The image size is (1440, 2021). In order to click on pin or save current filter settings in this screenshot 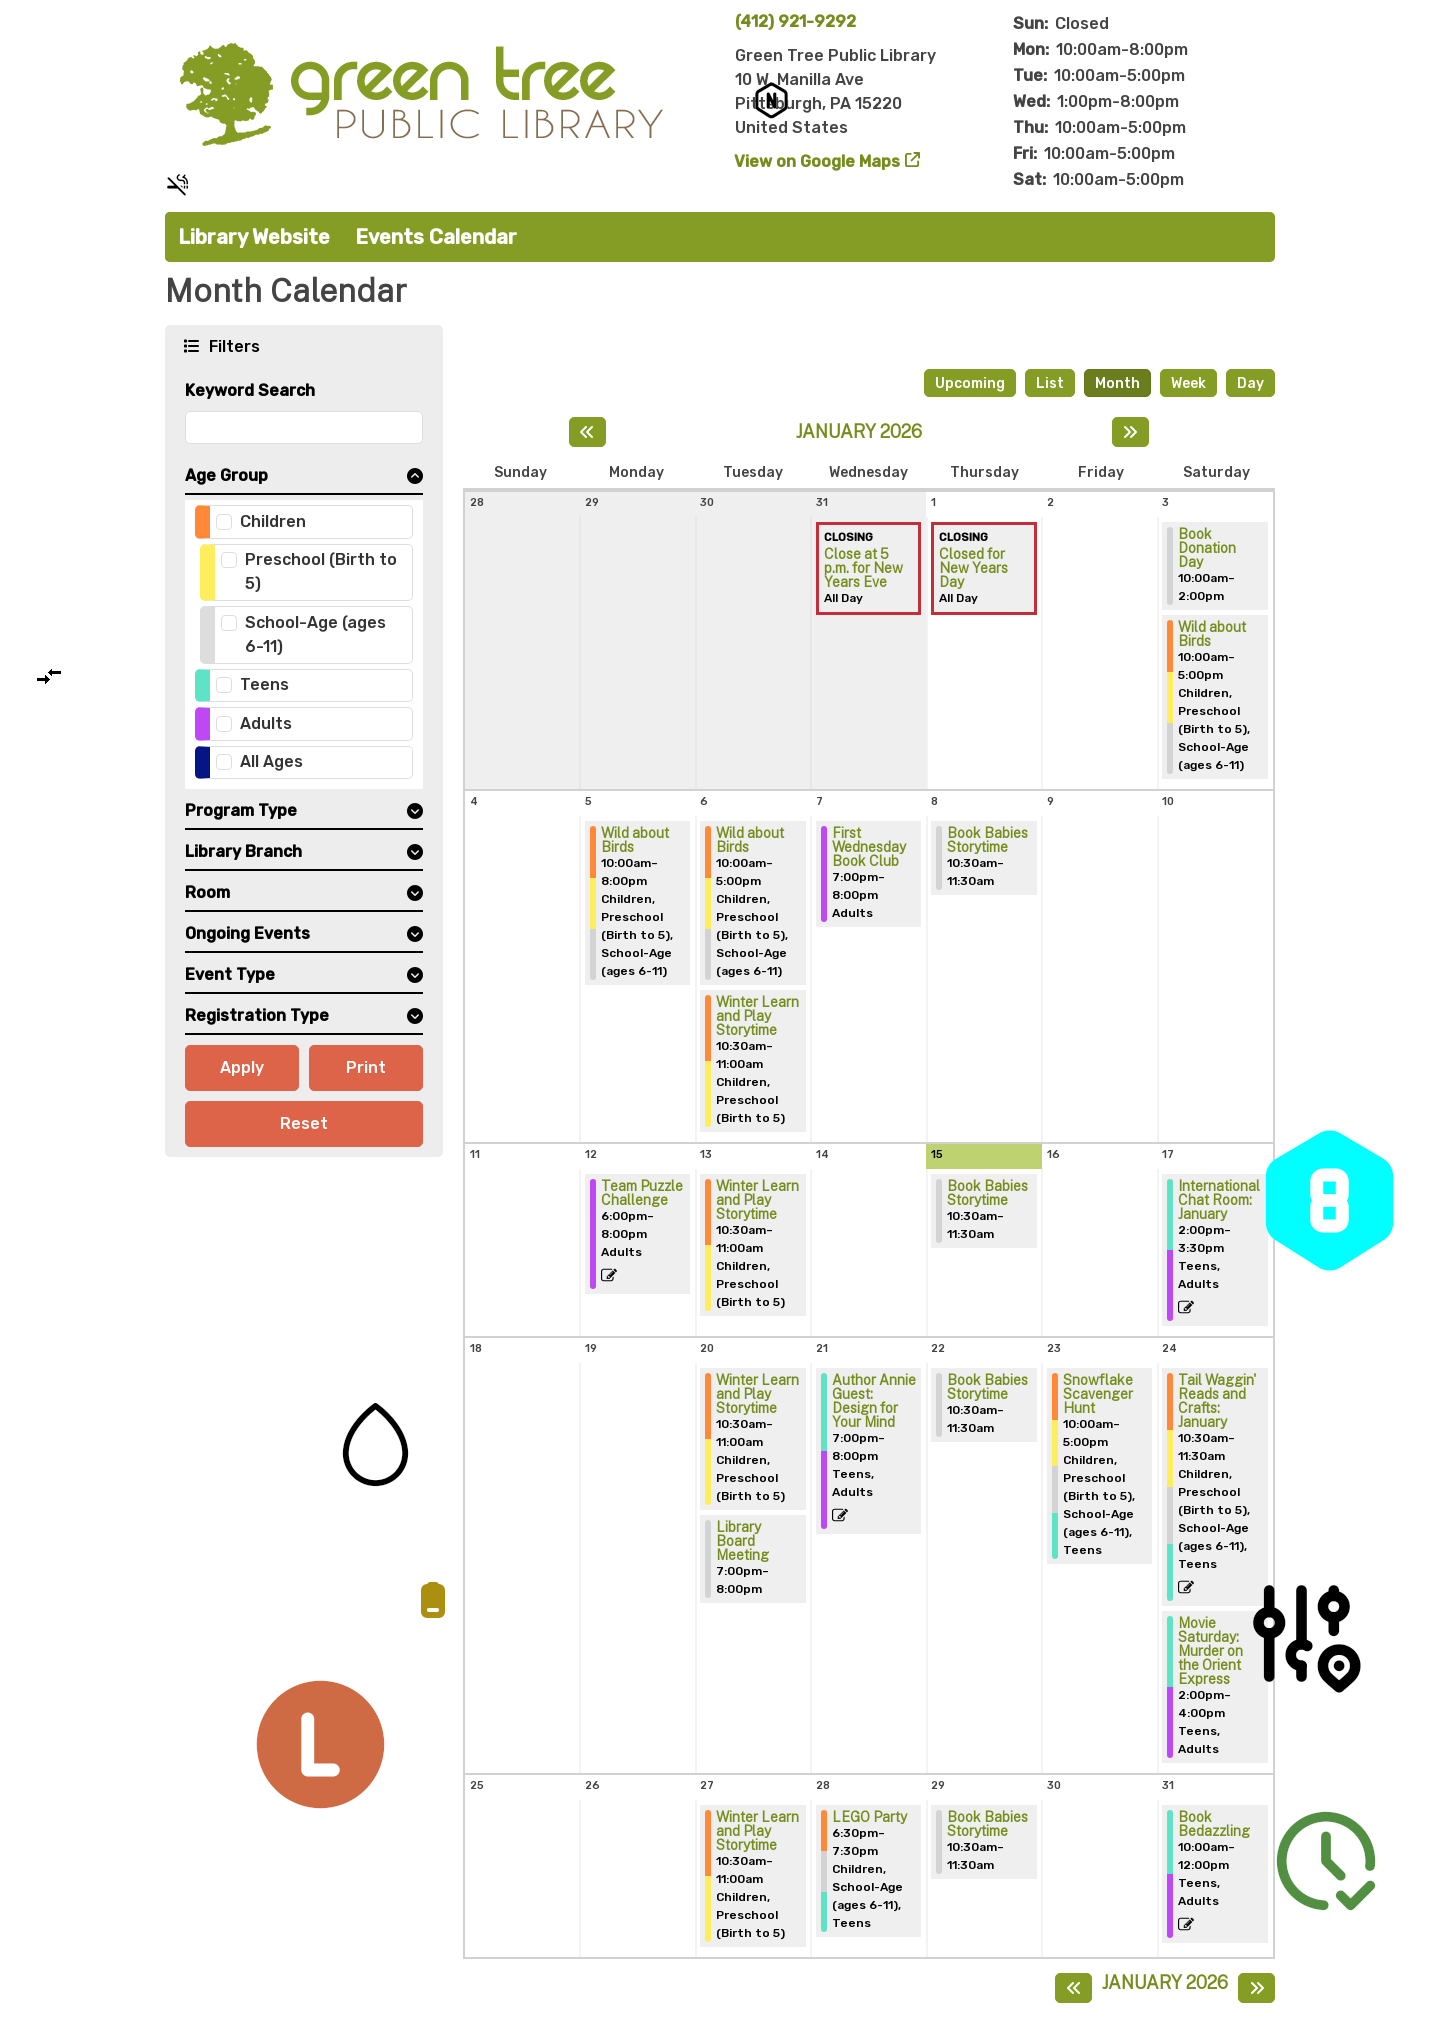, I will do `click(1301, 1633)`.